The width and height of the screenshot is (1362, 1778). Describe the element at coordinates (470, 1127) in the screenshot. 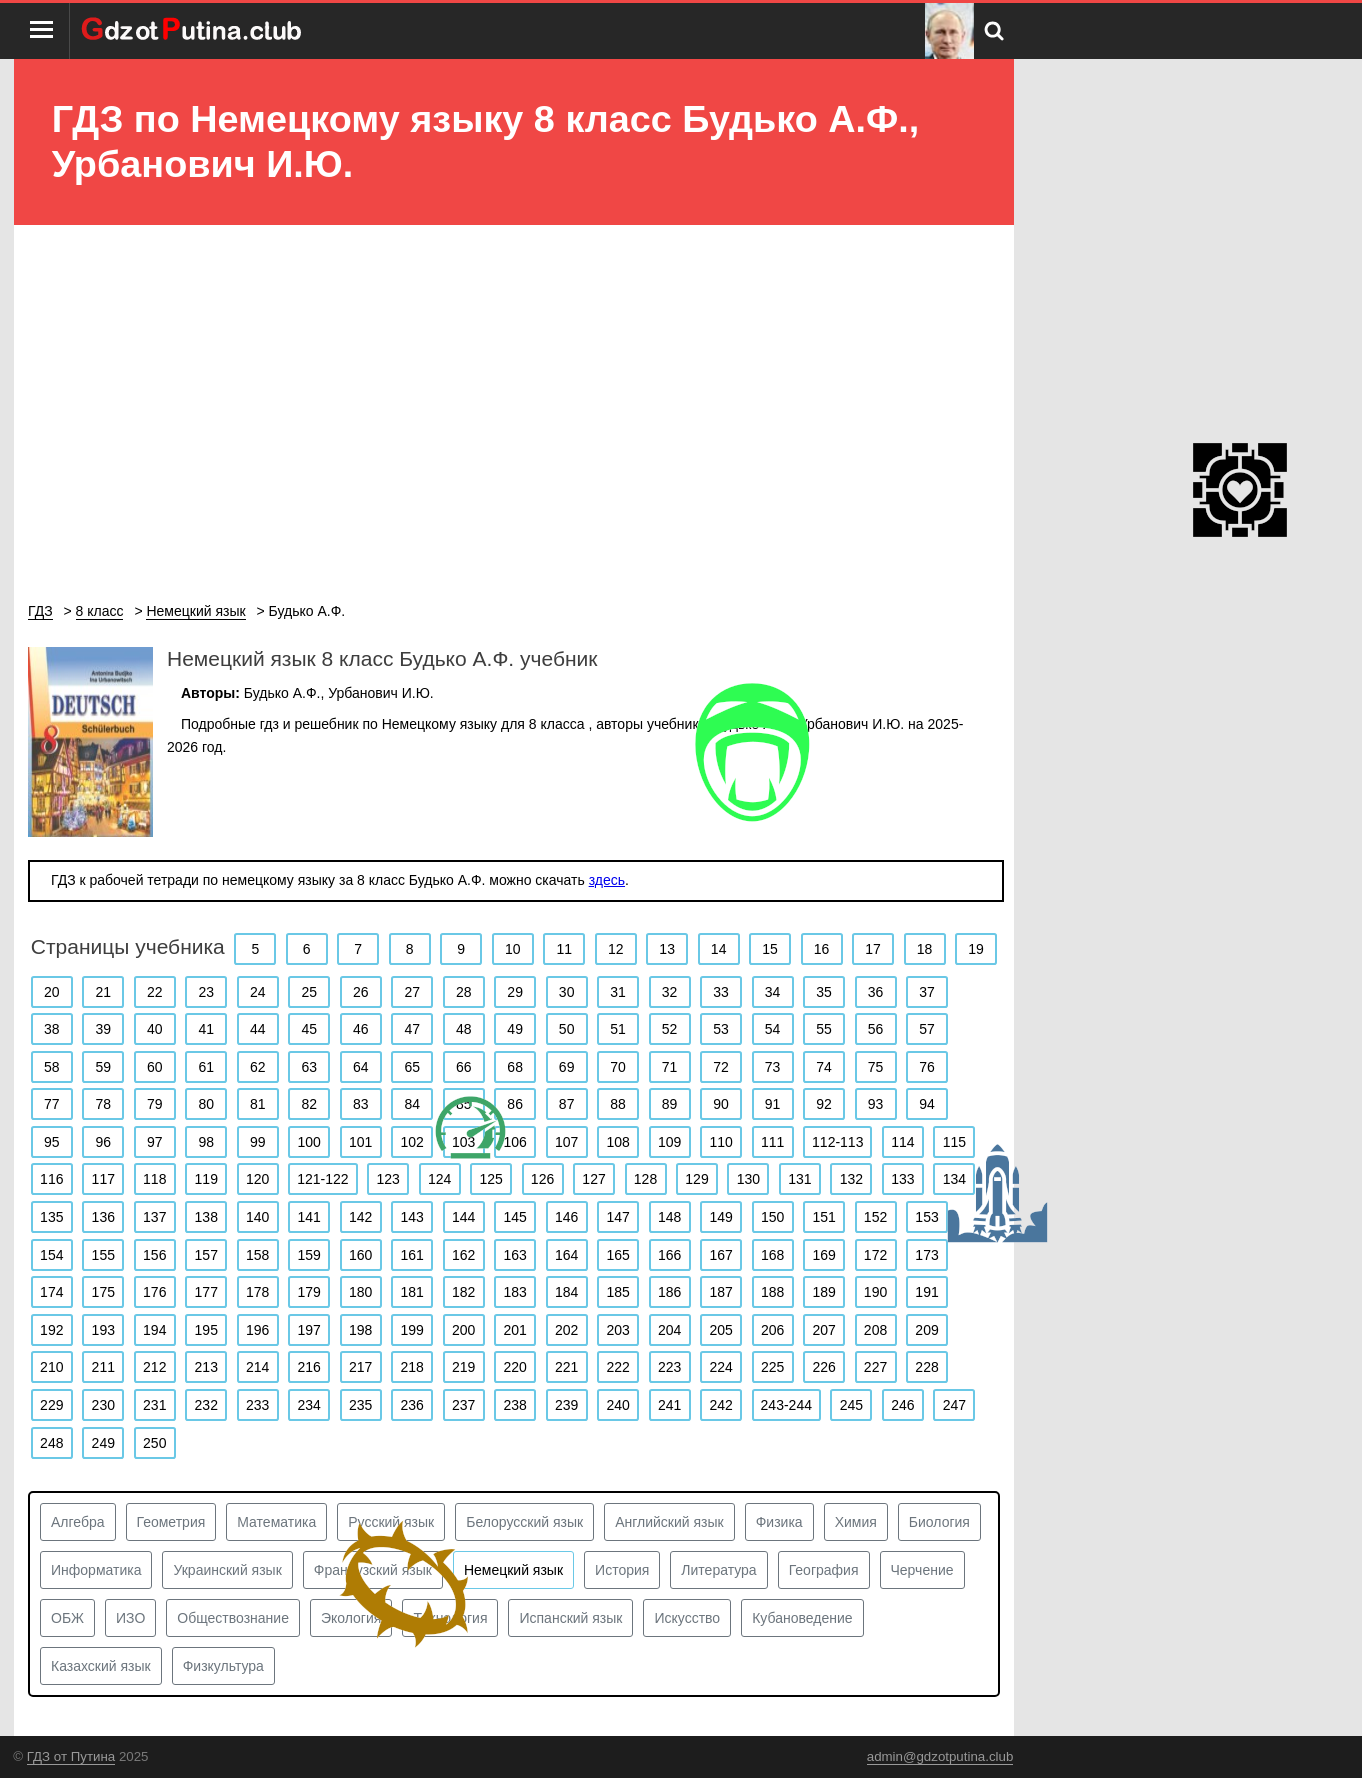

I see `view speed or performance metrics` at that location.